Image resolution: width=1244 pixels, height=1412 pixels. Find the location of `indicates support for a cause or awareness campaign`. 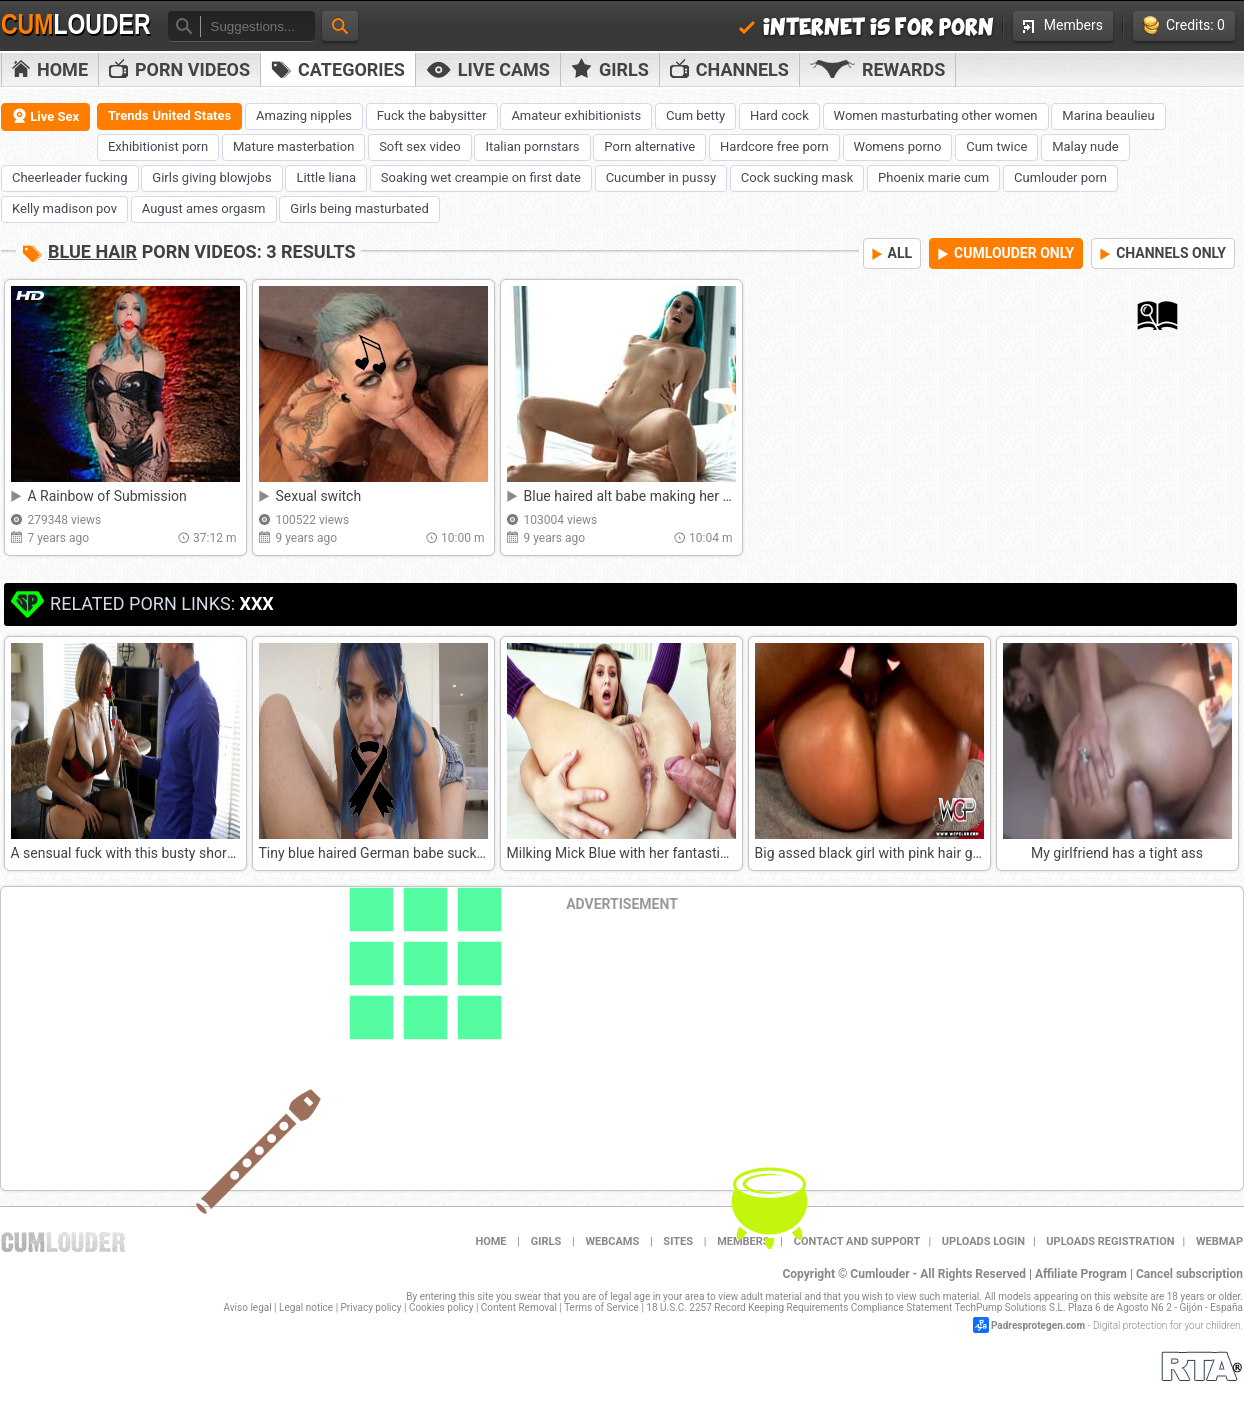

indicates support for a cause or awareness campaign is located at coordinates (371, 780).